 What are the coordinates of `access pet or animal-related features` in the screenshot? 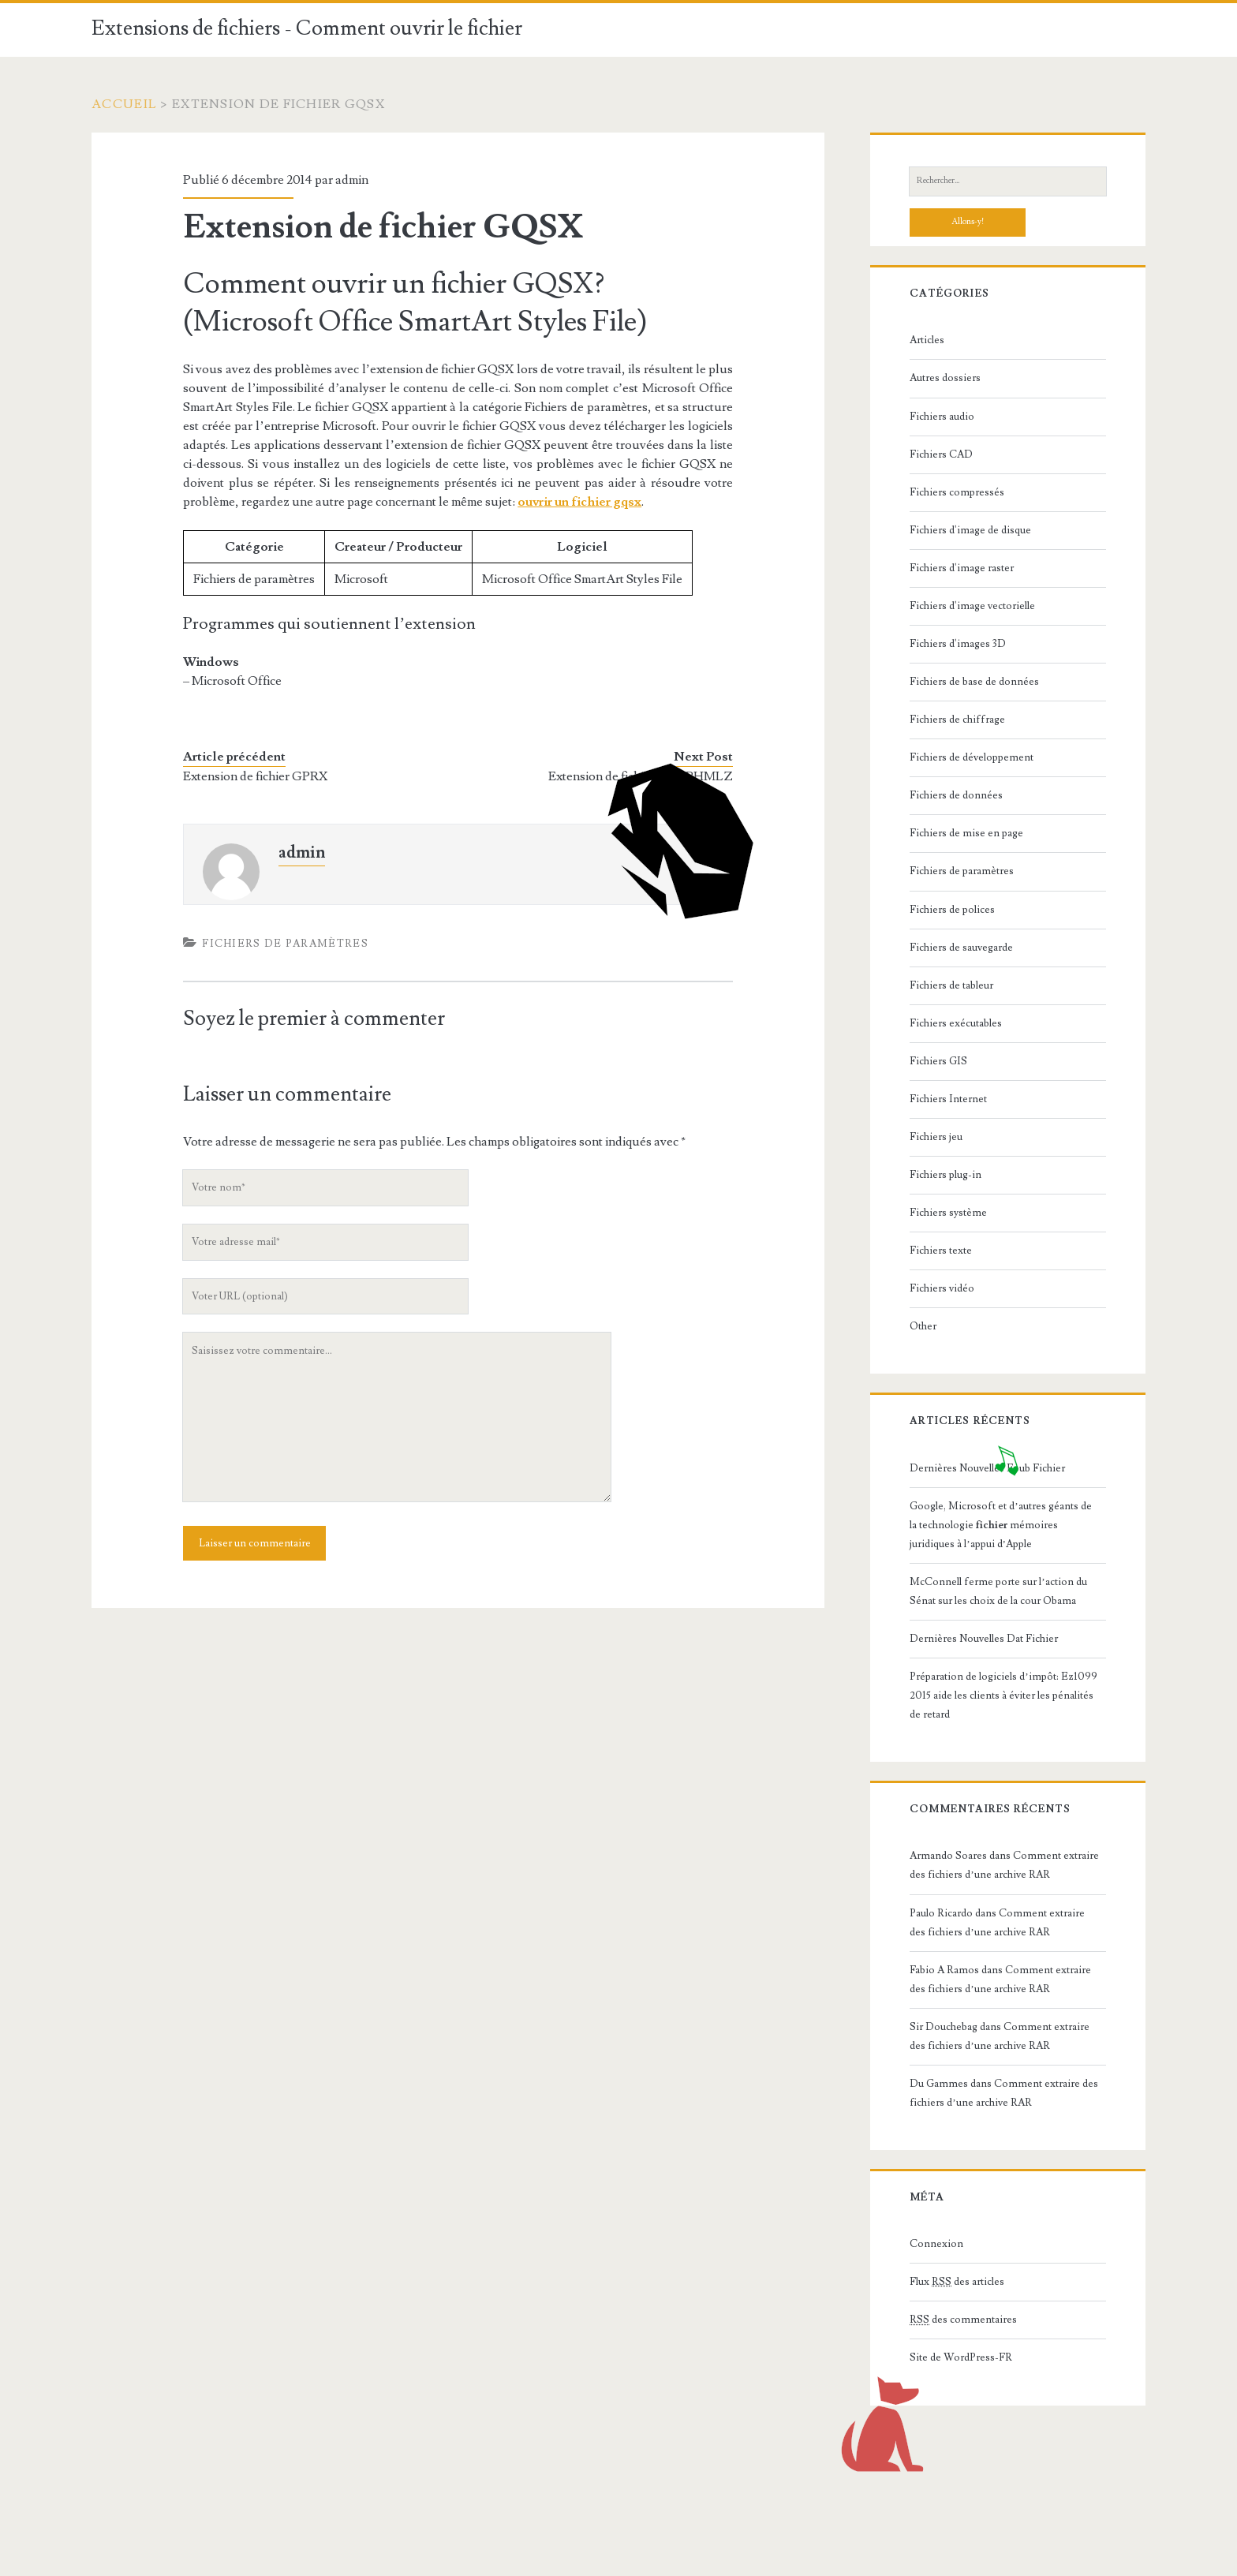 It's located at (882, 2425).